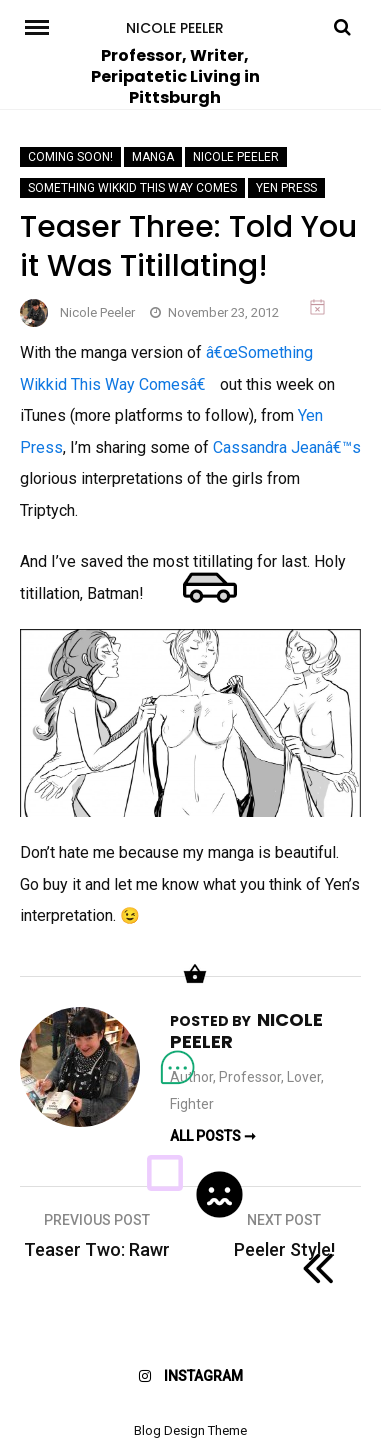 The image size is (381, 1452). I want to click on view your shopping basket, so click(195, 974).